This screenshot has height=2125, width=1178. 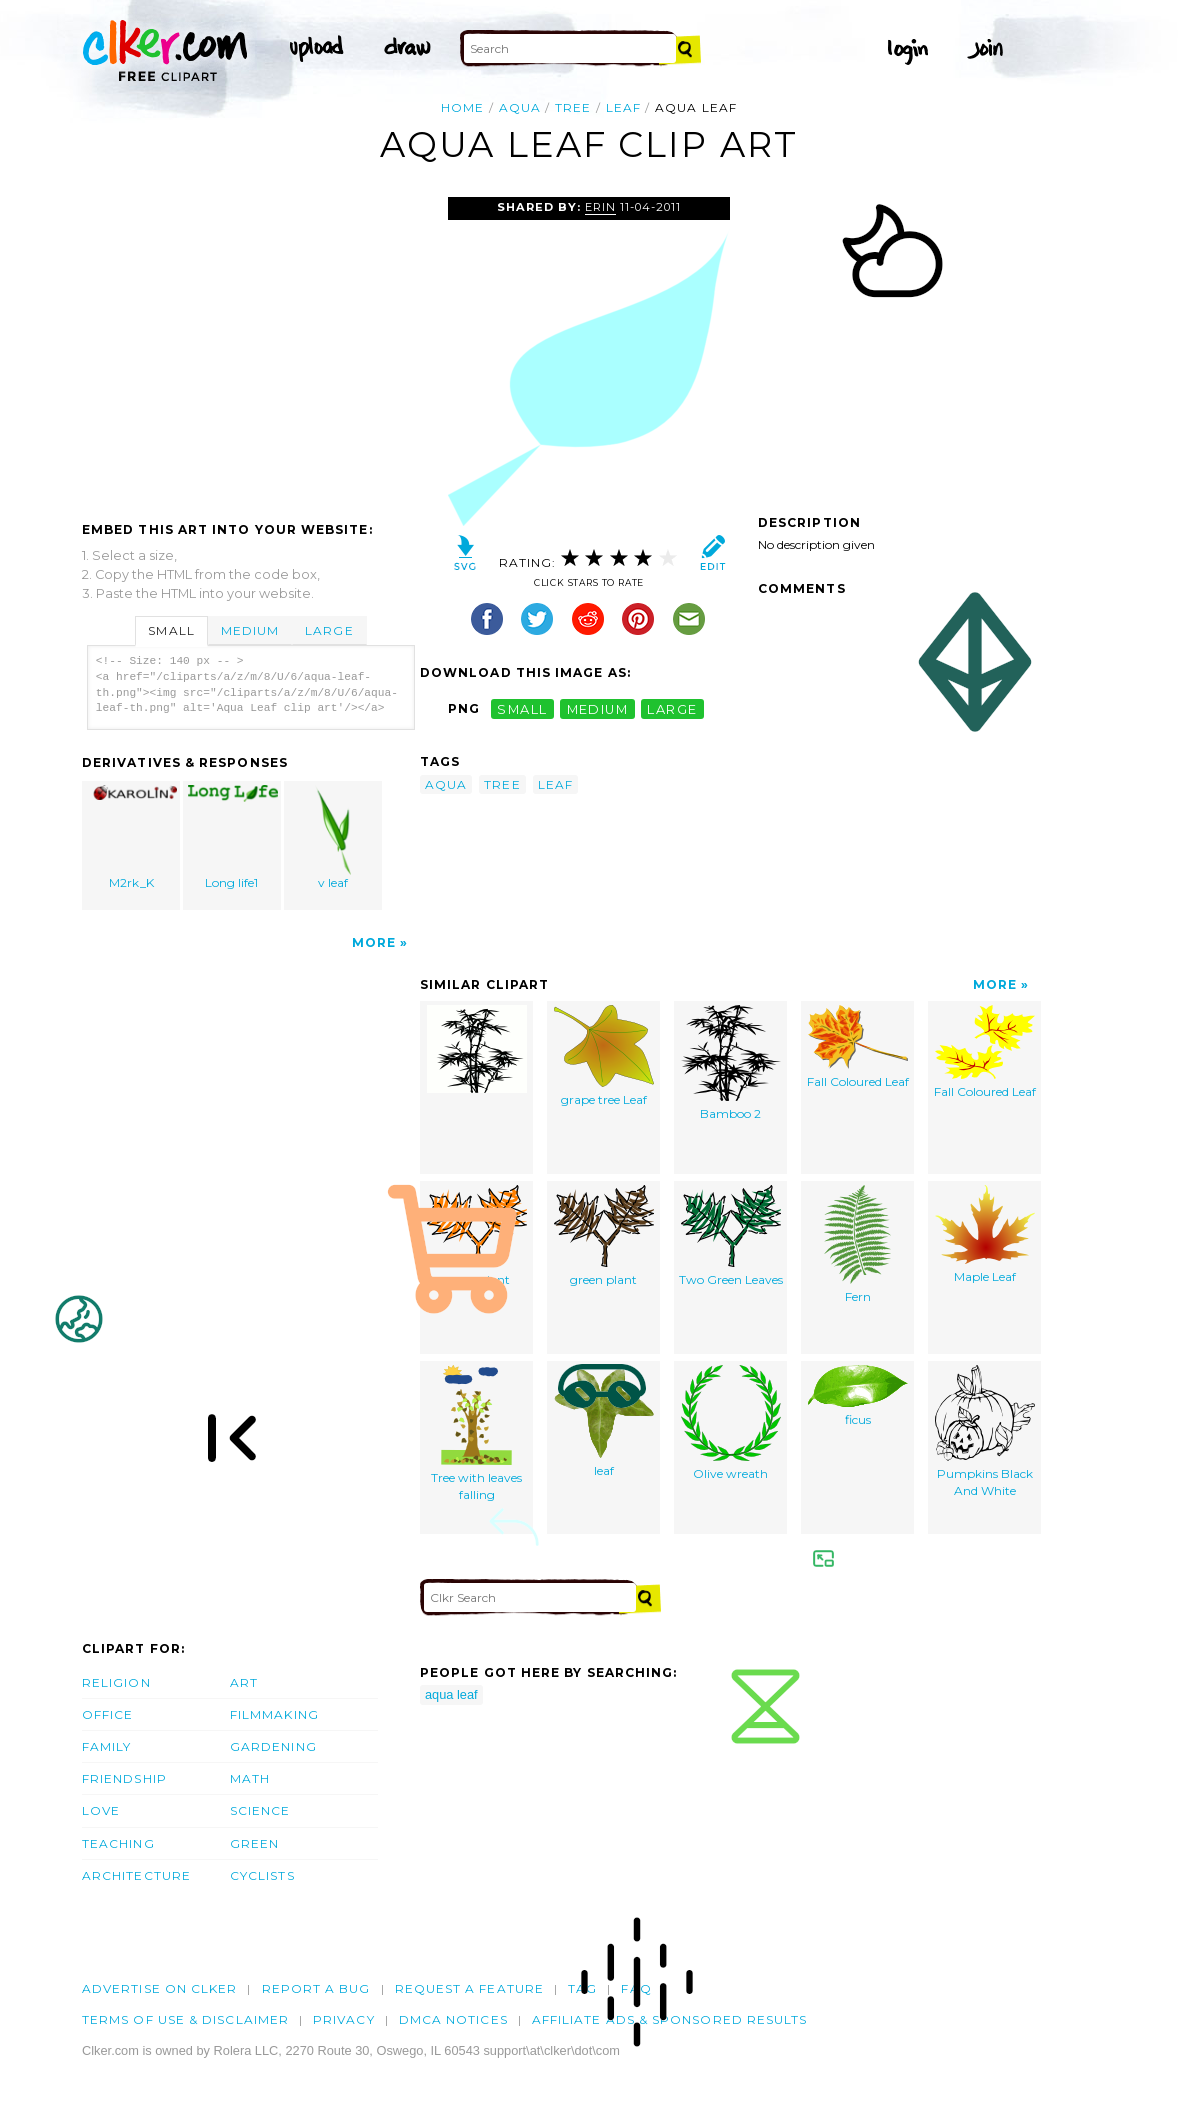 I want to click on open google podcasts, so click(x=637, y=1982).